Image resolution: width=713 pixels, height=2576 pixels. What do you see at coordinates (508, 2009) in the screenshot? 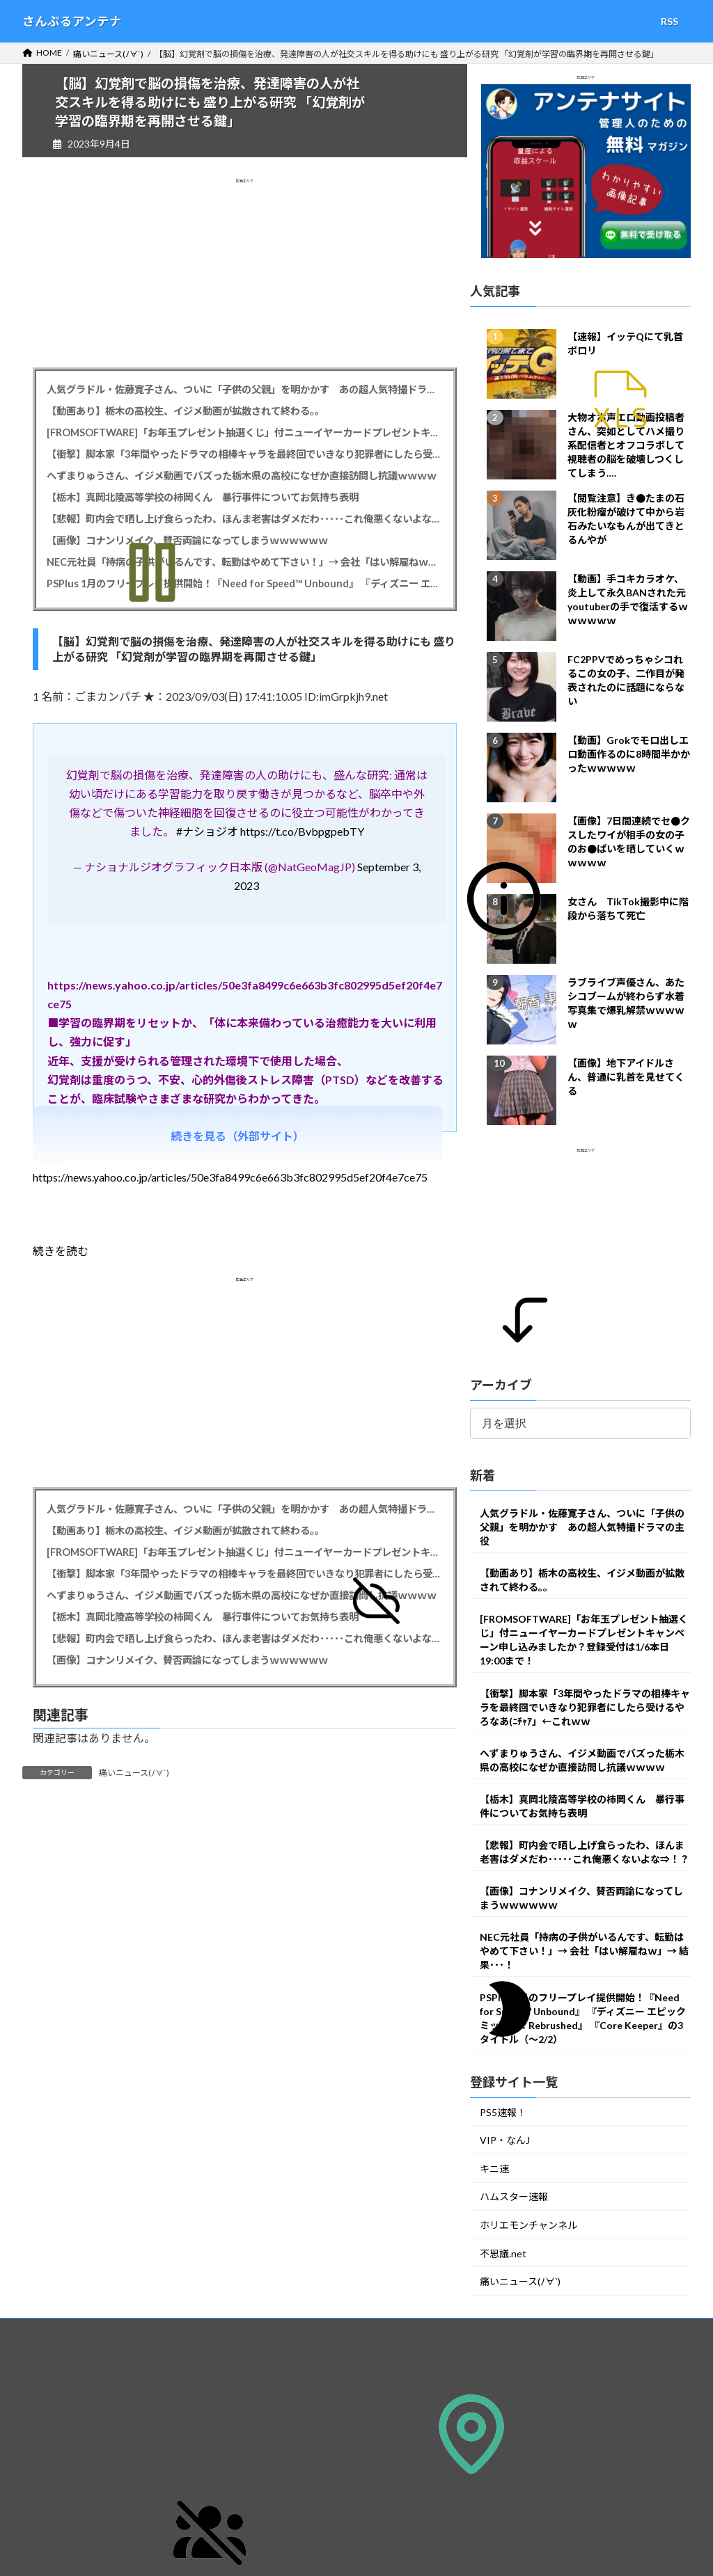
I see `toggle dark mode or night theme` at bounding box center [508, 2009].